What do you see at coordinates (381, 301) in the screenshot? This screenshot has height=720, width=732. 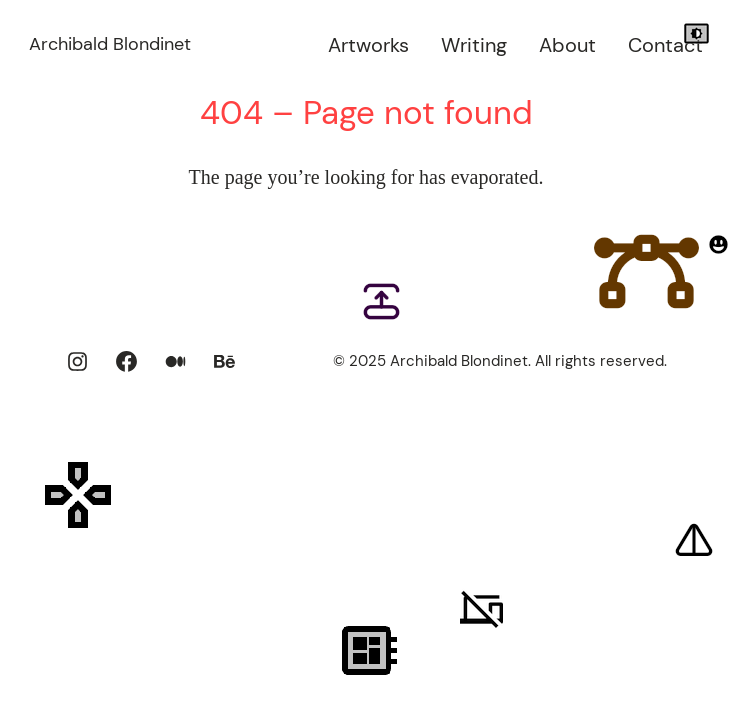 I see `move element to top layer` at bounding box center [381, 301].